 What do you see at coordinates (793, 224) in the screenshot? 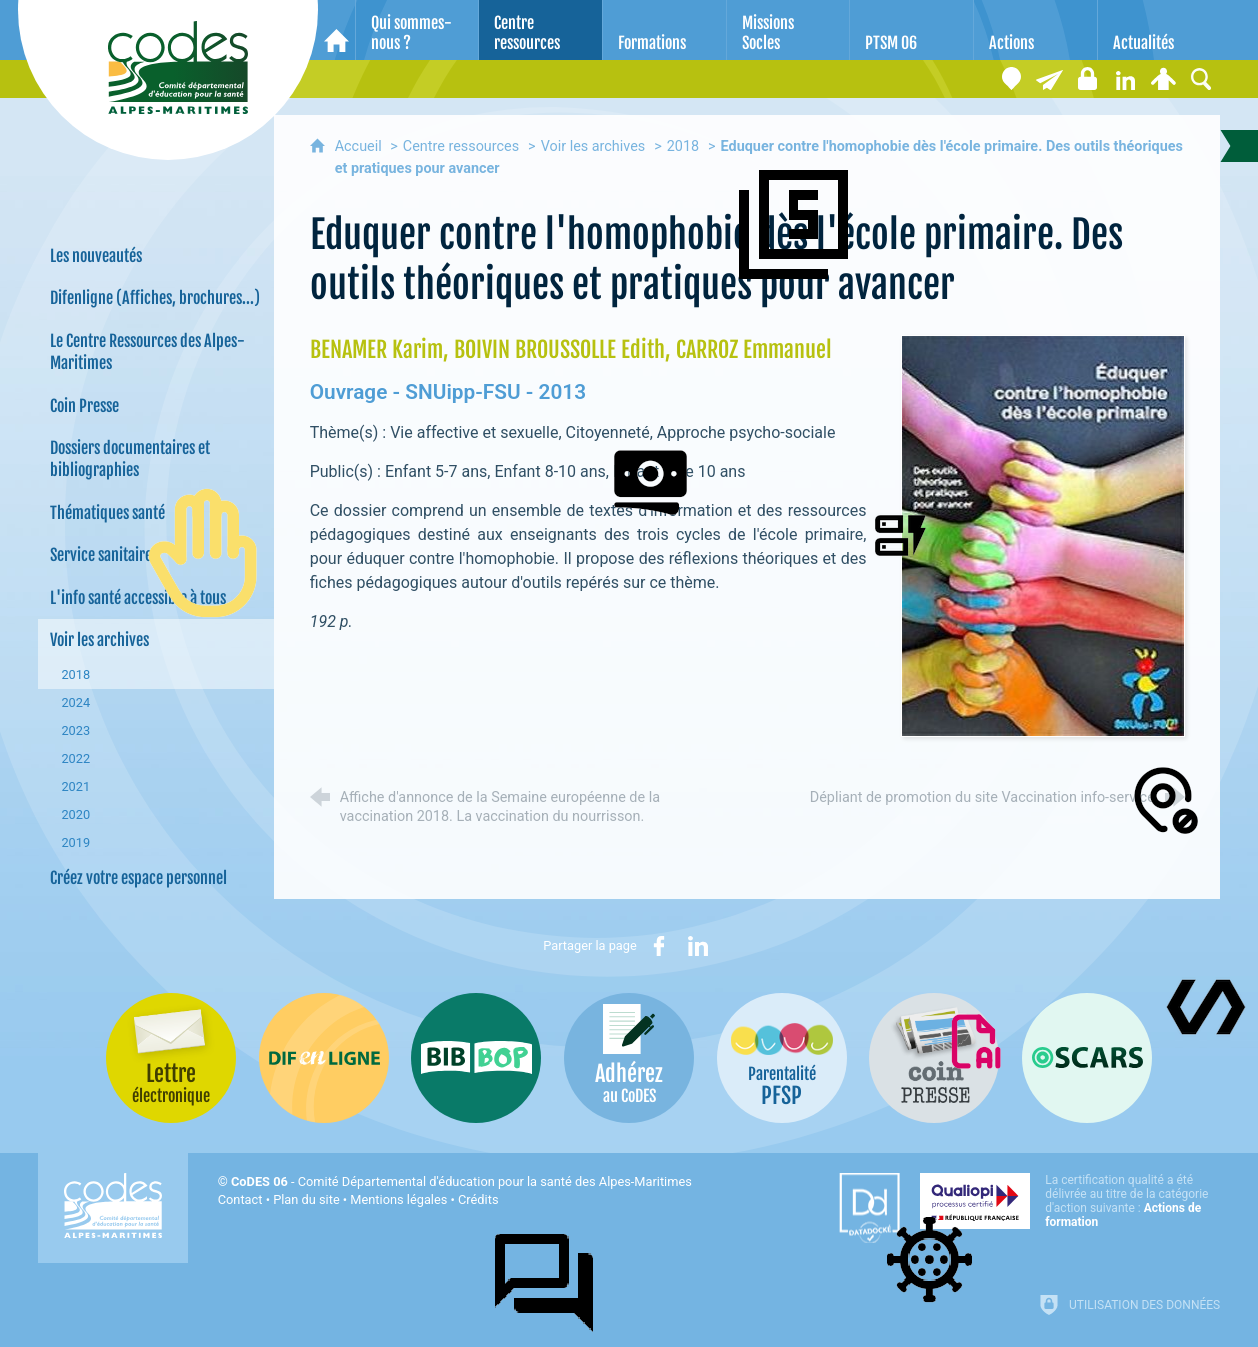
I see `filter or view 5 items` at bounding box center [793, 224].